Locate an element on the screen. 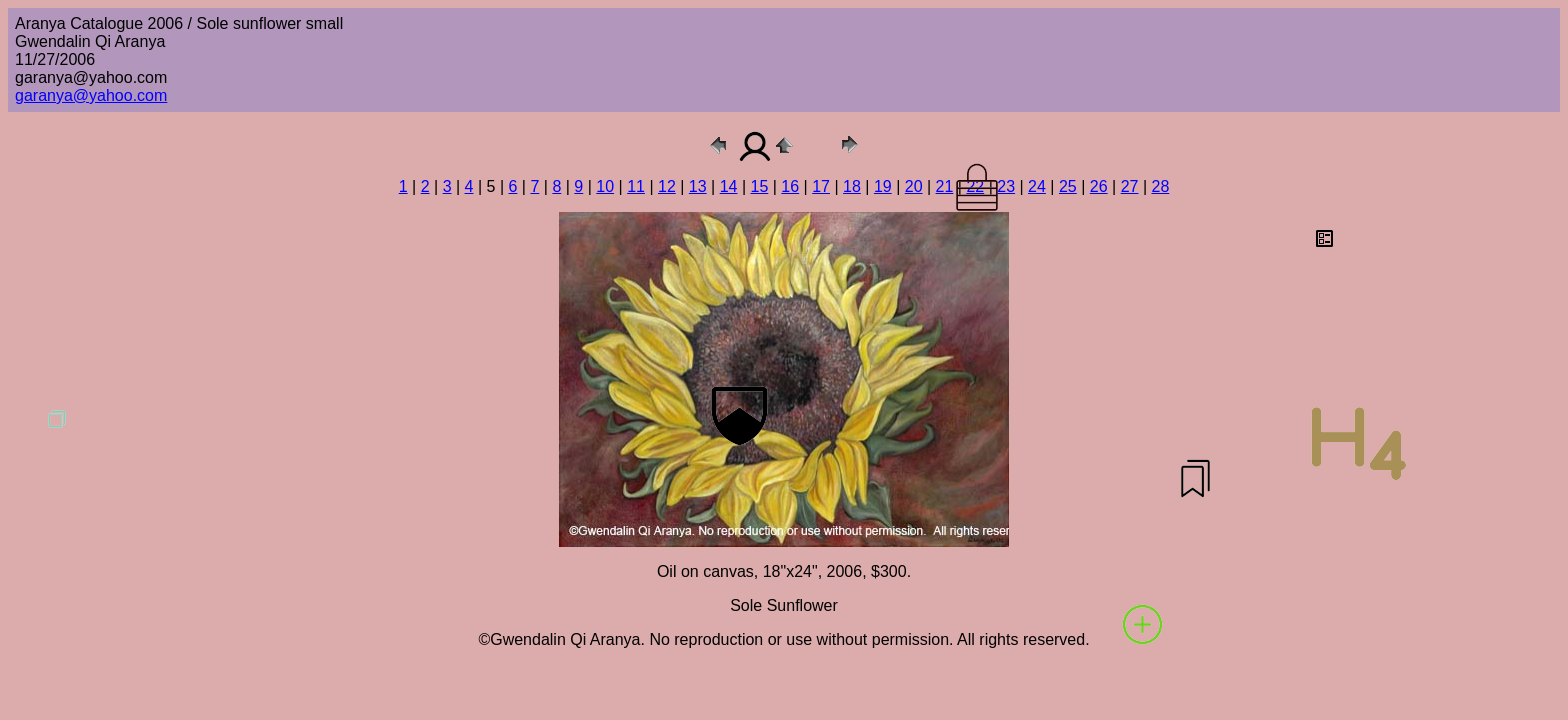 The height and width of the screenshot is (720, 1568). view your profile is located at coordinates (755, 147).